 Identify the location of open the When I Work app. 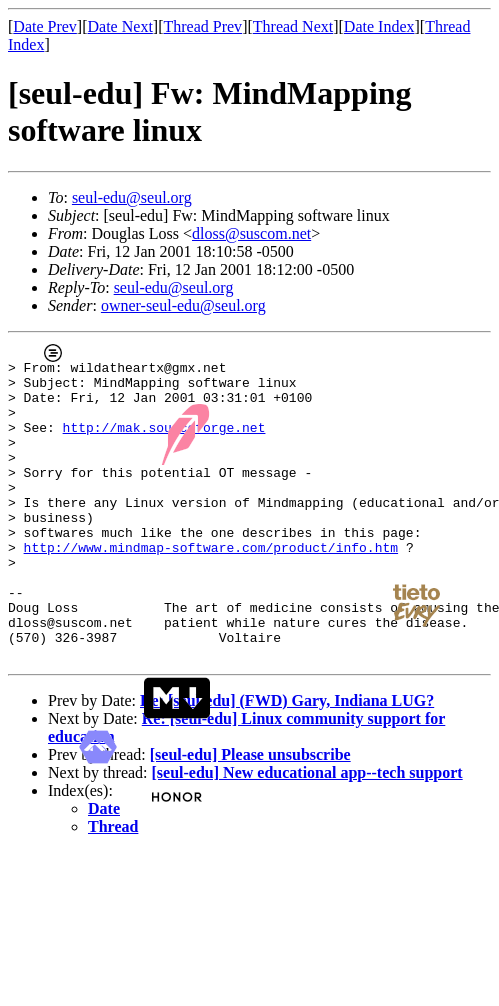
(53, 353).